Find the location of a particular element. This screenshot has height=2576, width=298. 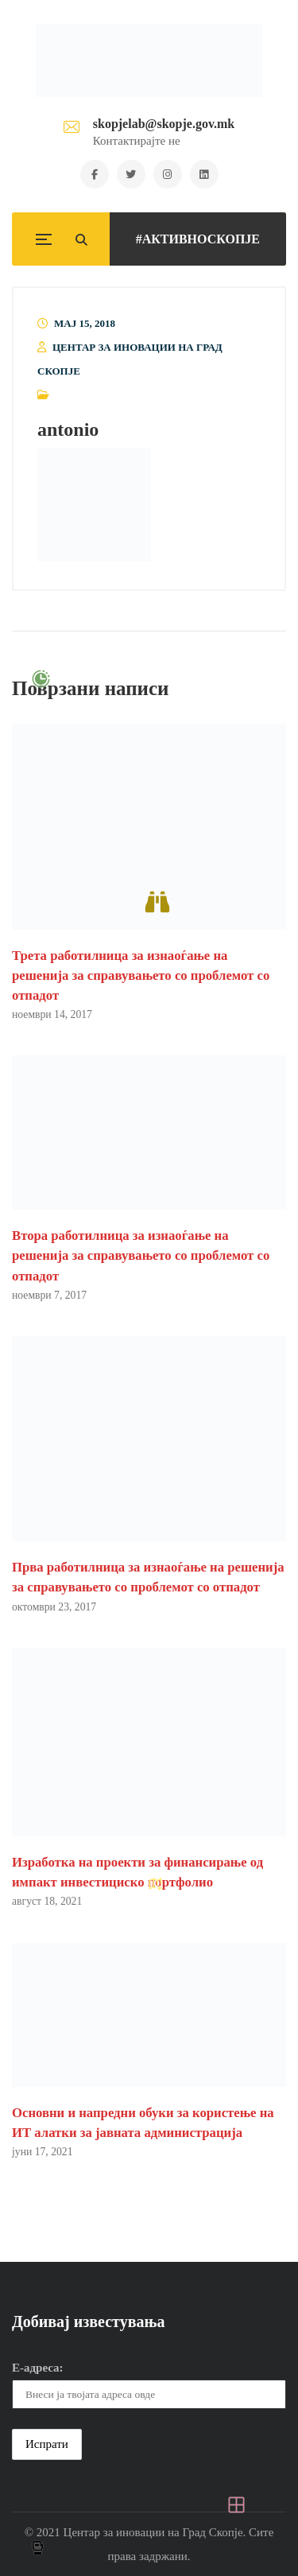

access mixed martial arts or boxing content is located at coordinates (37, 2547).